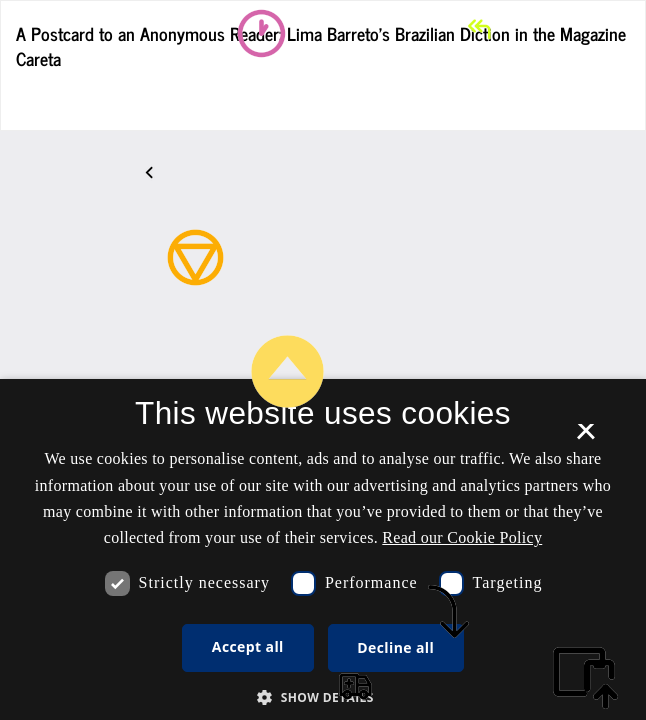 The width and height of the screenshot is (646, 720). Describe the element at coordinates (355, 686) in the screenshot. I see `request emergency medical services` at that location.